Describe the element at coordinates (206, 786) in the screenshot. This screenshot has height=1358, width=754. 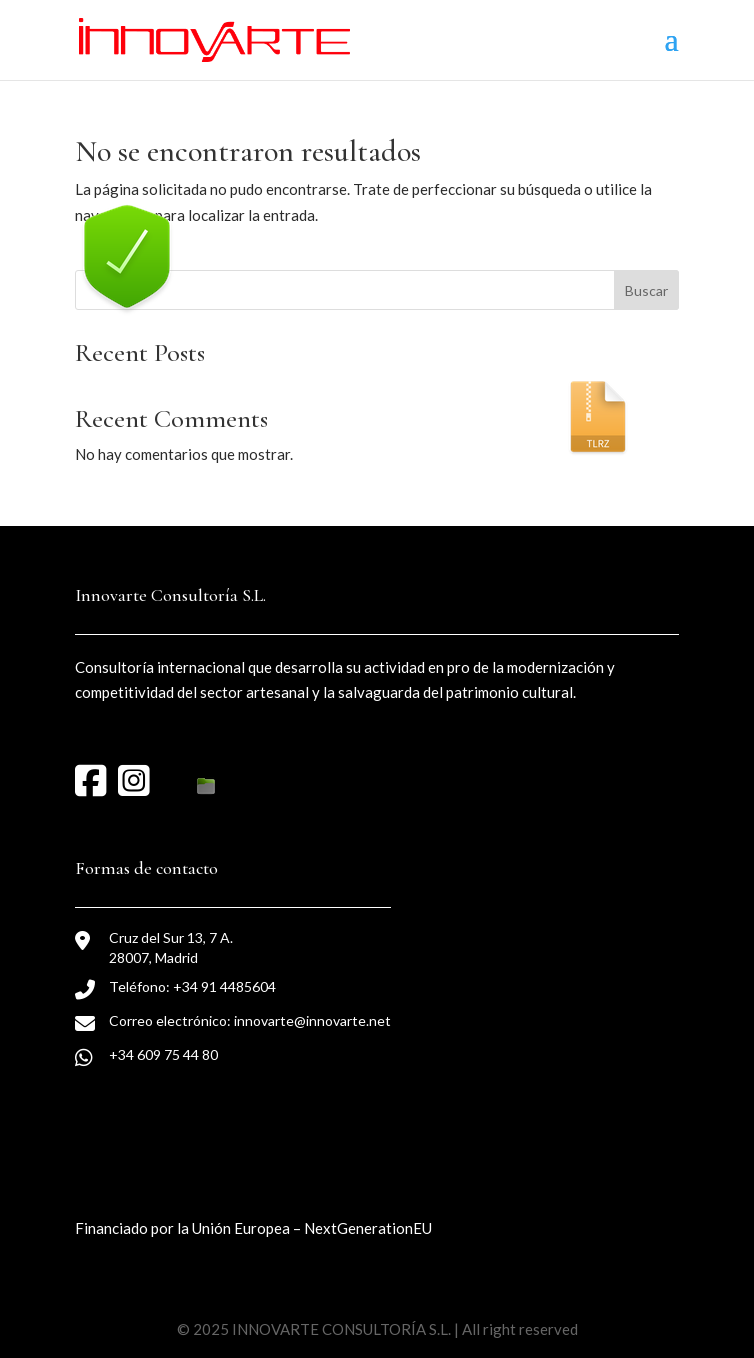
I see `open folder containing files` at that location.